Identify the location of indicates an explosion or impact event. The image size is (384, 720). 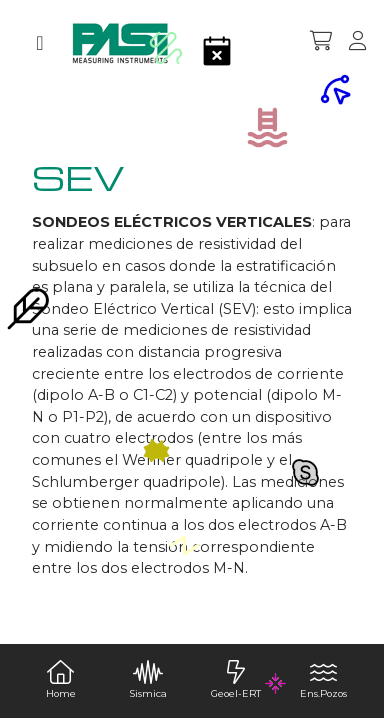
(156, 450).